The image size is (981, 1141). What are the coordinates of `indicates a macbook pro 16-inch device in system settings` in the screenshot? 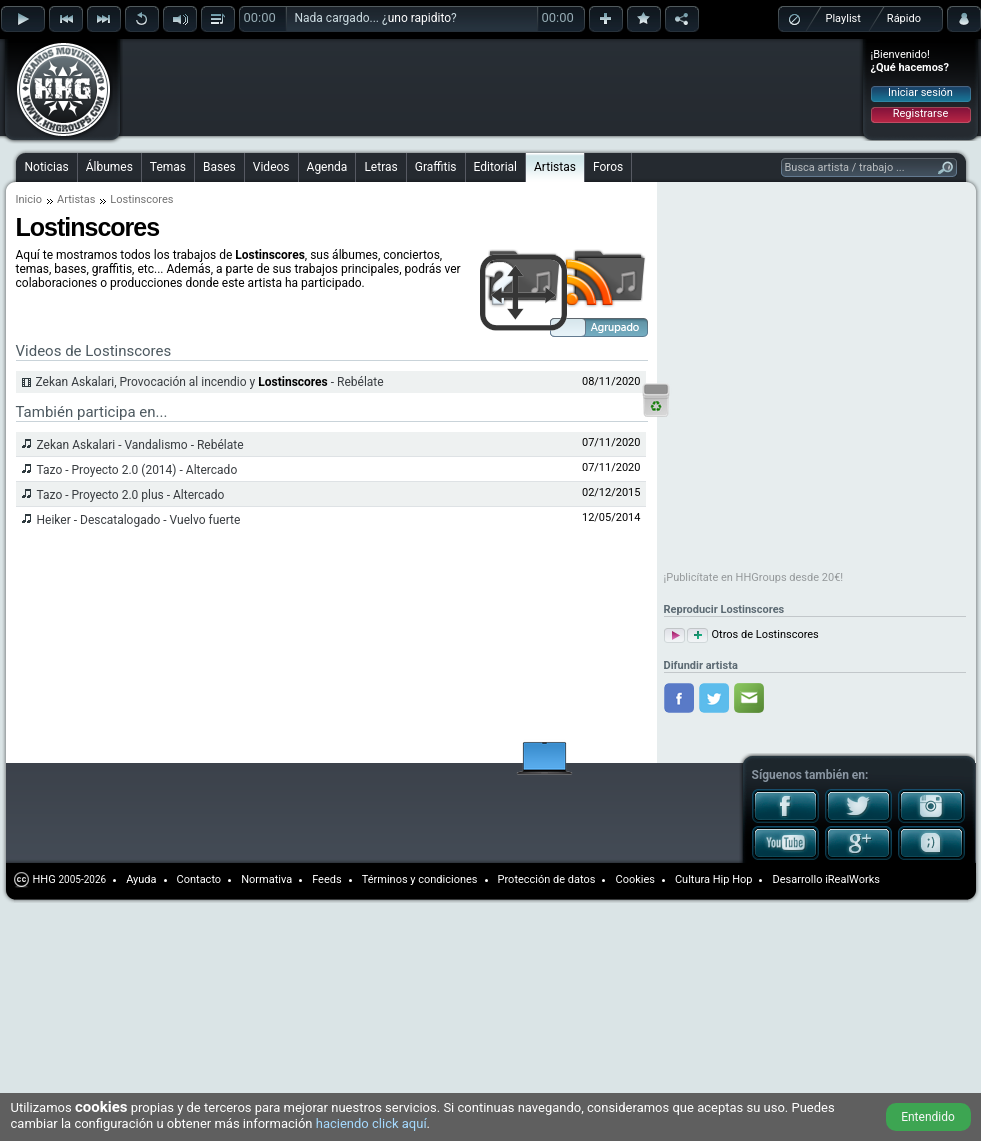 It's located at (544, 756).